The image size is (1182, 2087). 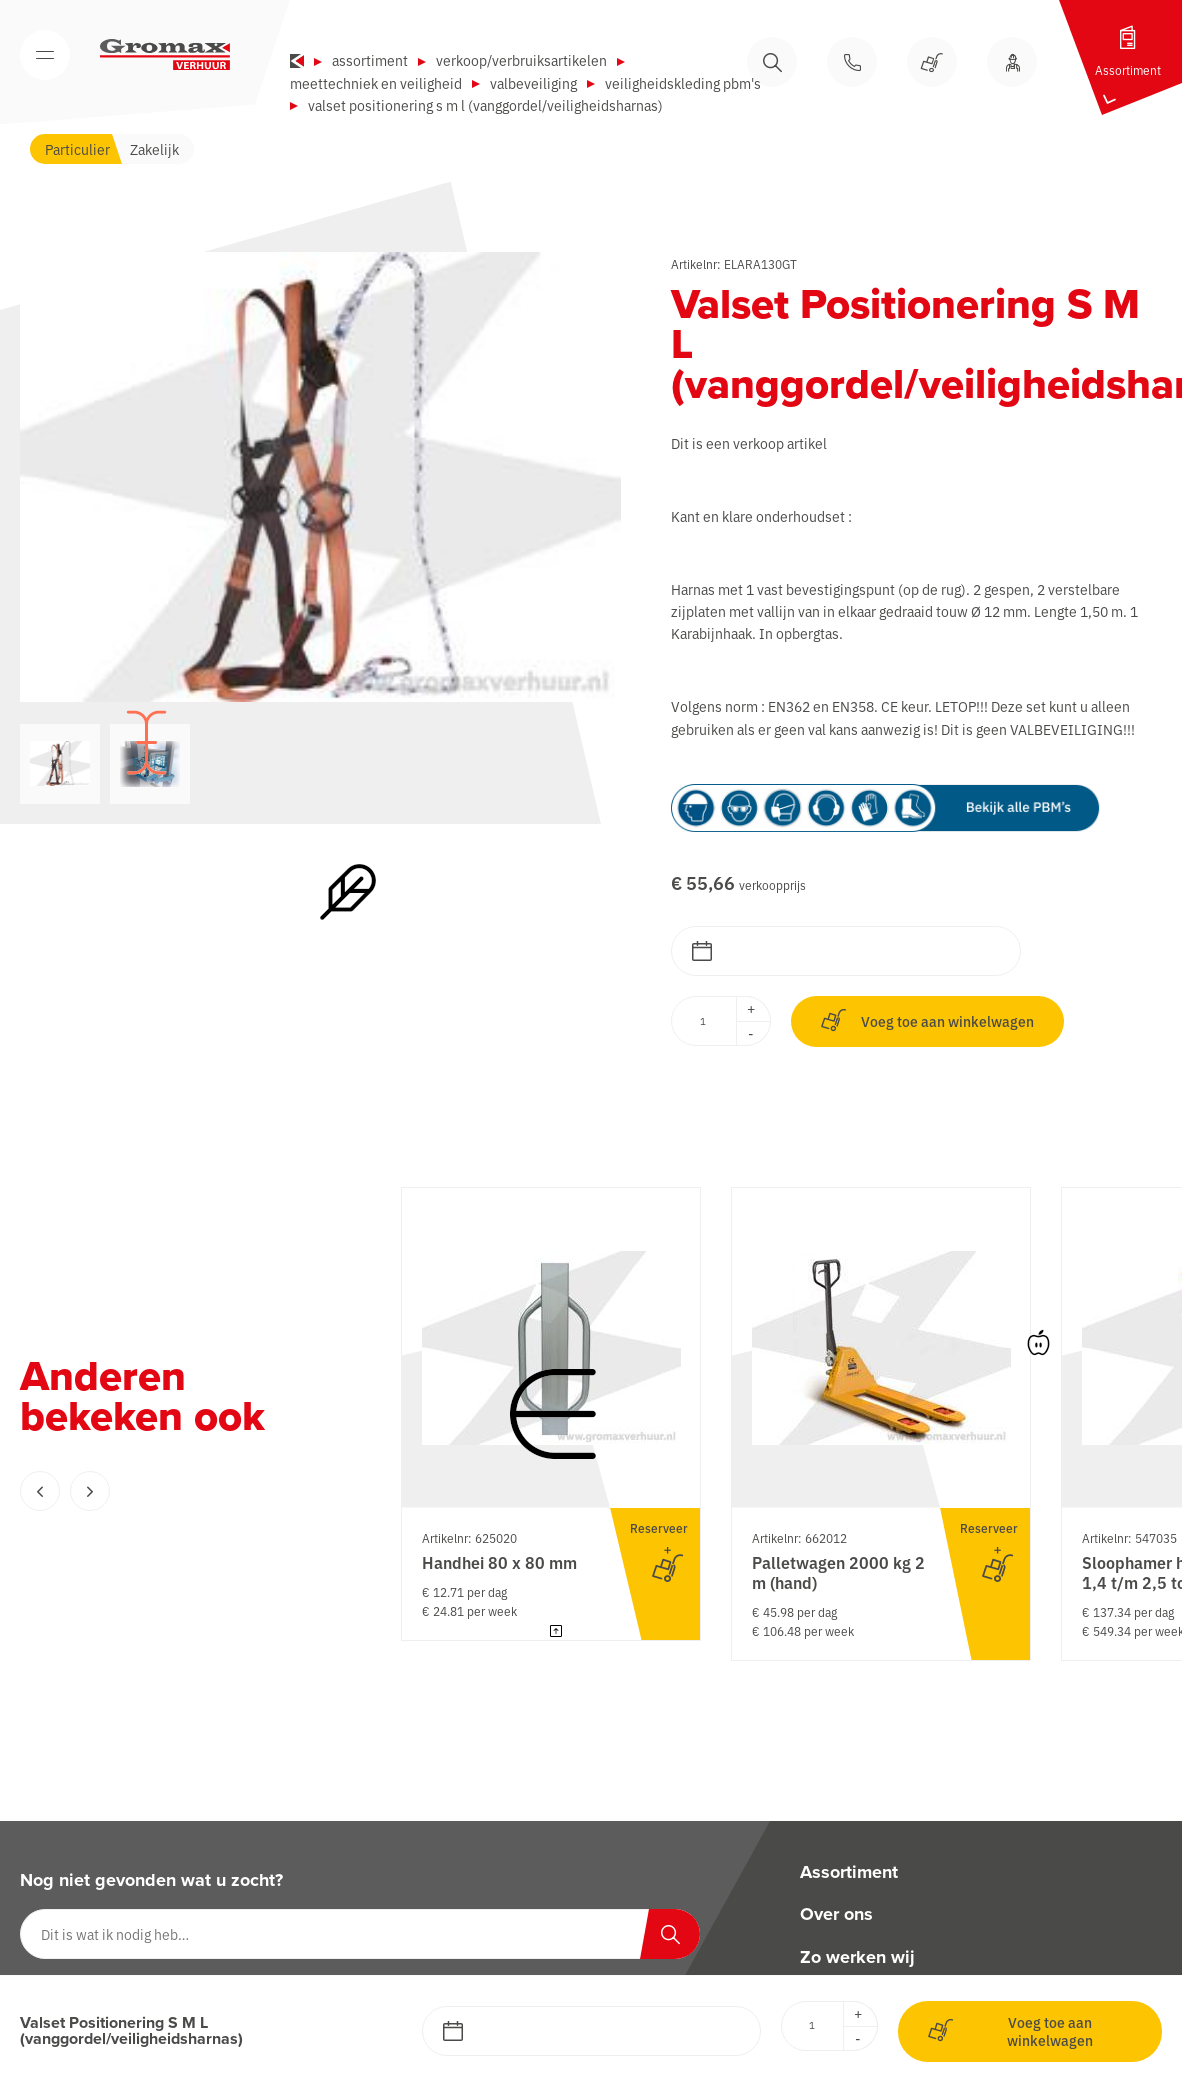 What do you see at coordinates (556, 1631) in the screenshot?
I see `upload a file or content` at bounding box center [556, 1631].